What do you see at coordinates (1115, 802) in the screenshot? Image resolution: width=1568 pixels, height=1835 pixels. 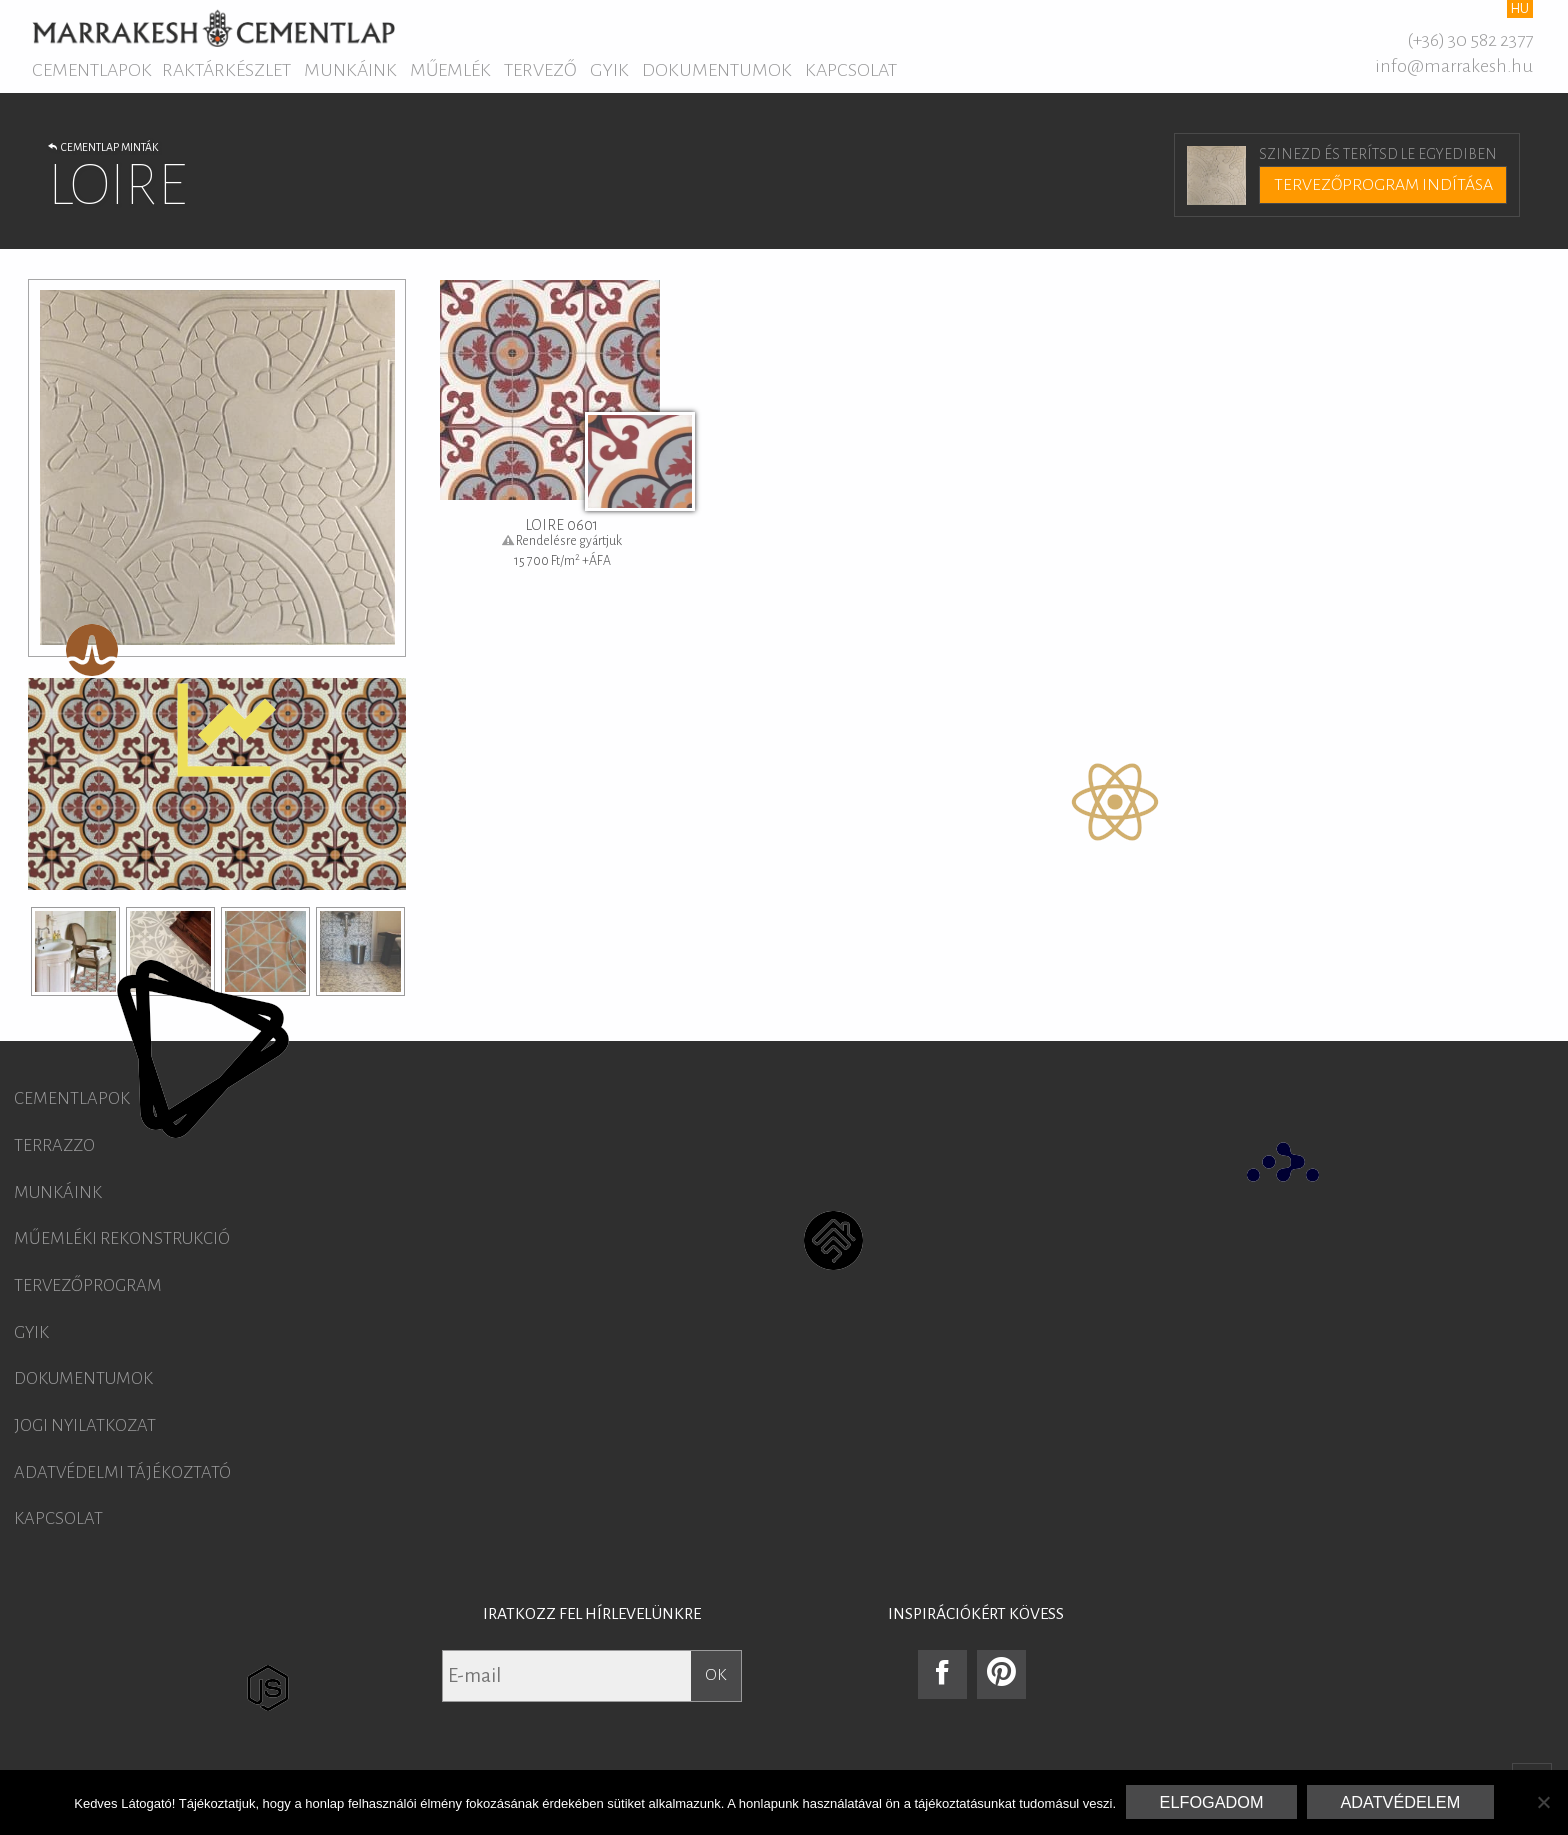 I see `react.js framework logo` at bounding box center [1115, 802].